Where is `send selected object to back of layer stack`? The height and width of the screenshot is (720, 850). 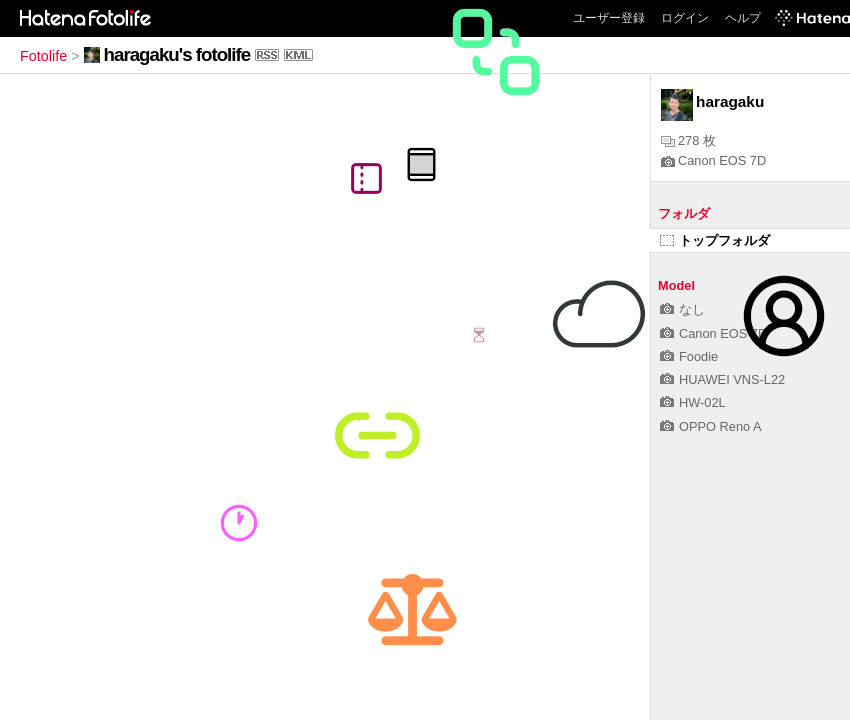 send selected object to back of layer stack is located at coordinates (496, 52).